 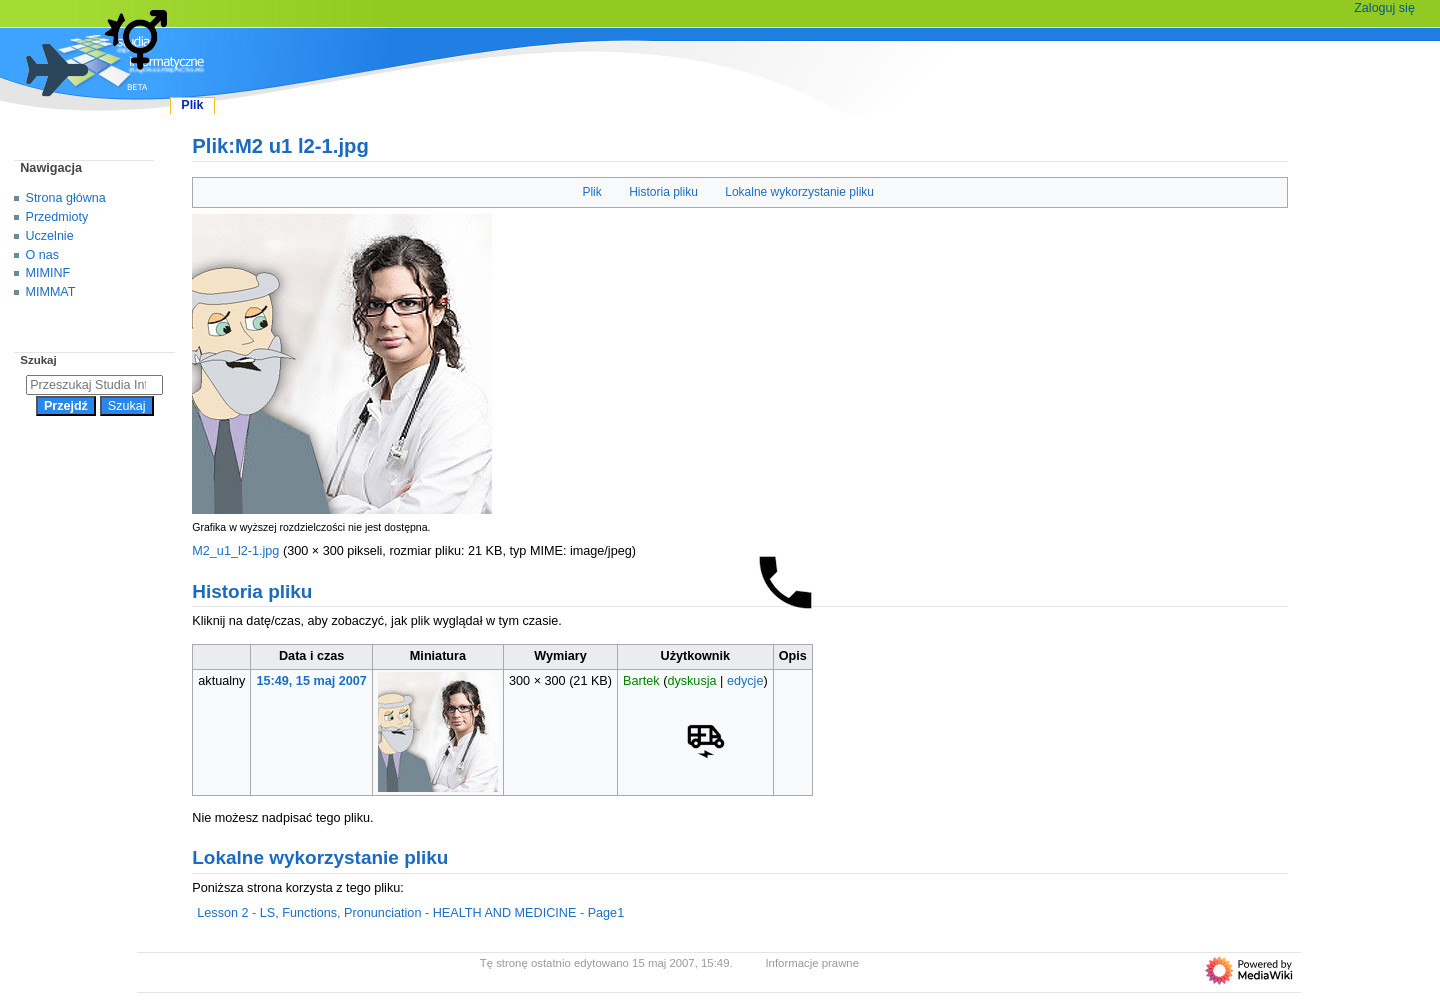 I want to click on indicates gender-based violence awareness or resources, so click(x=135, y=41).